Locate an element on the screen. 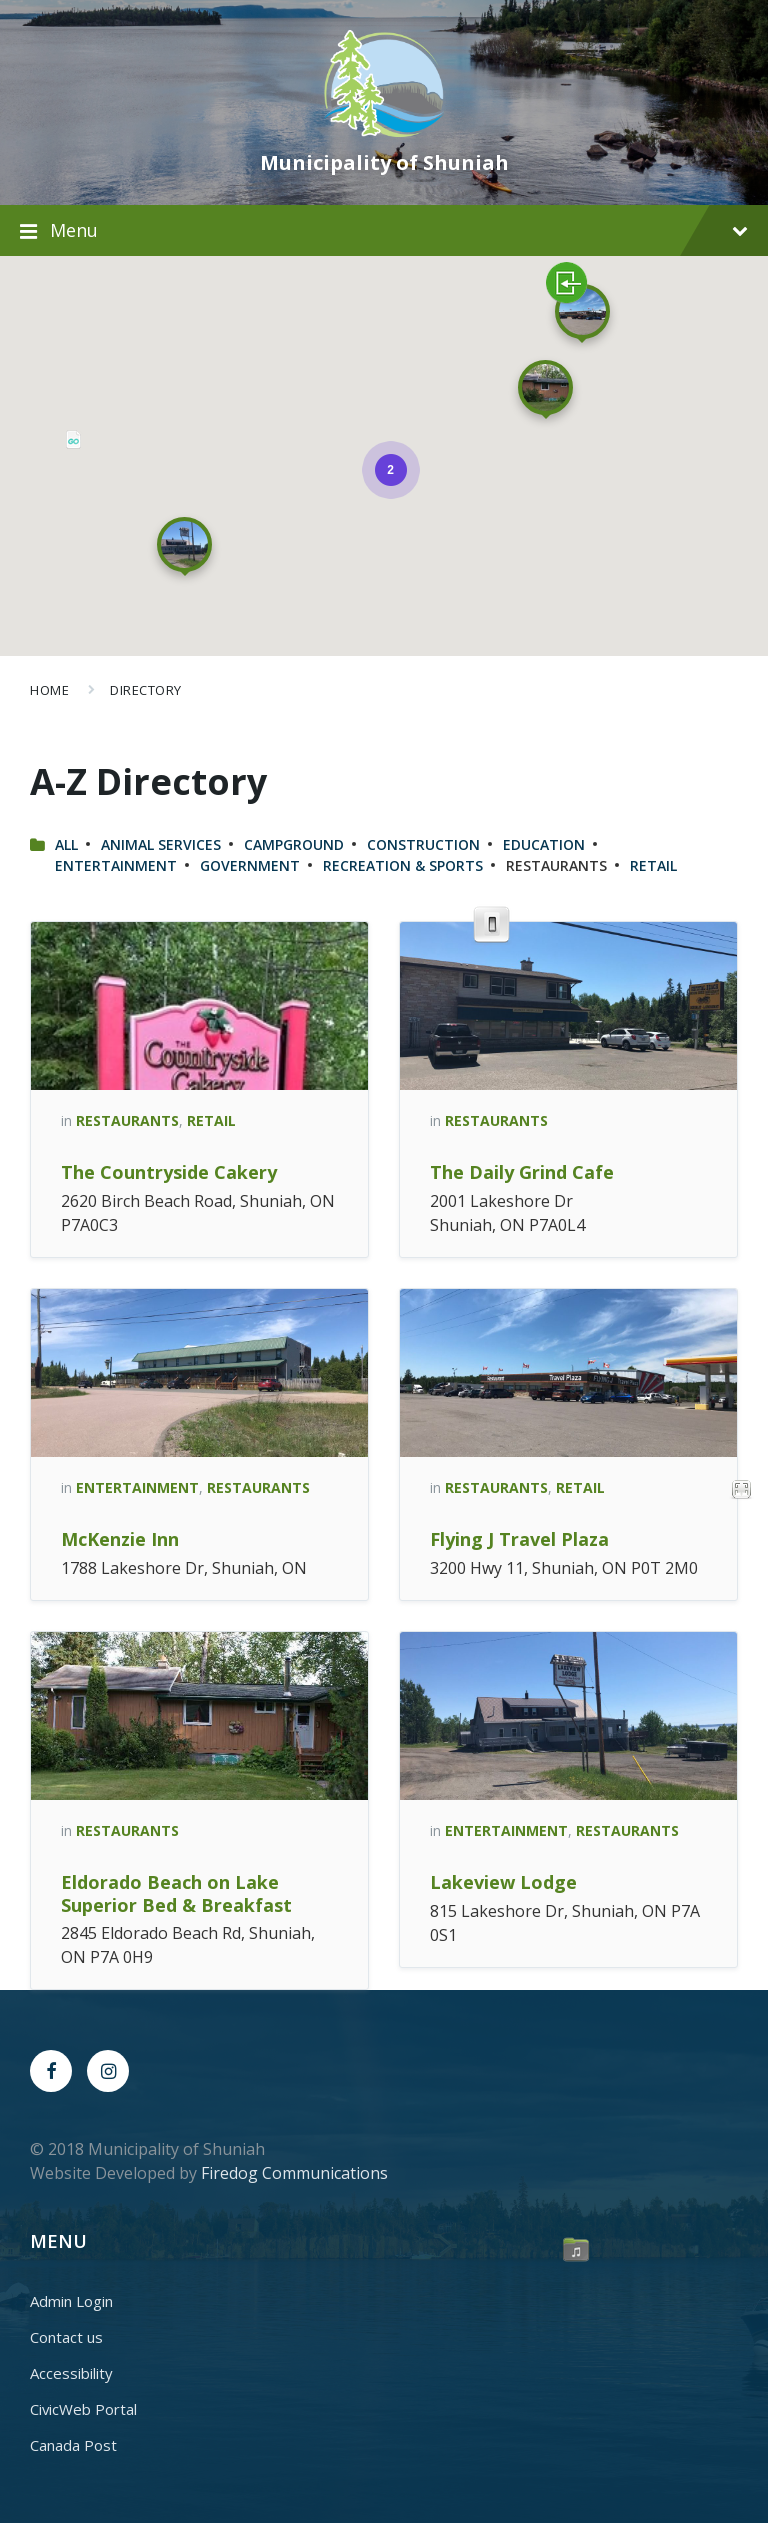  fit content to window is located at coordinates (741, 1488).